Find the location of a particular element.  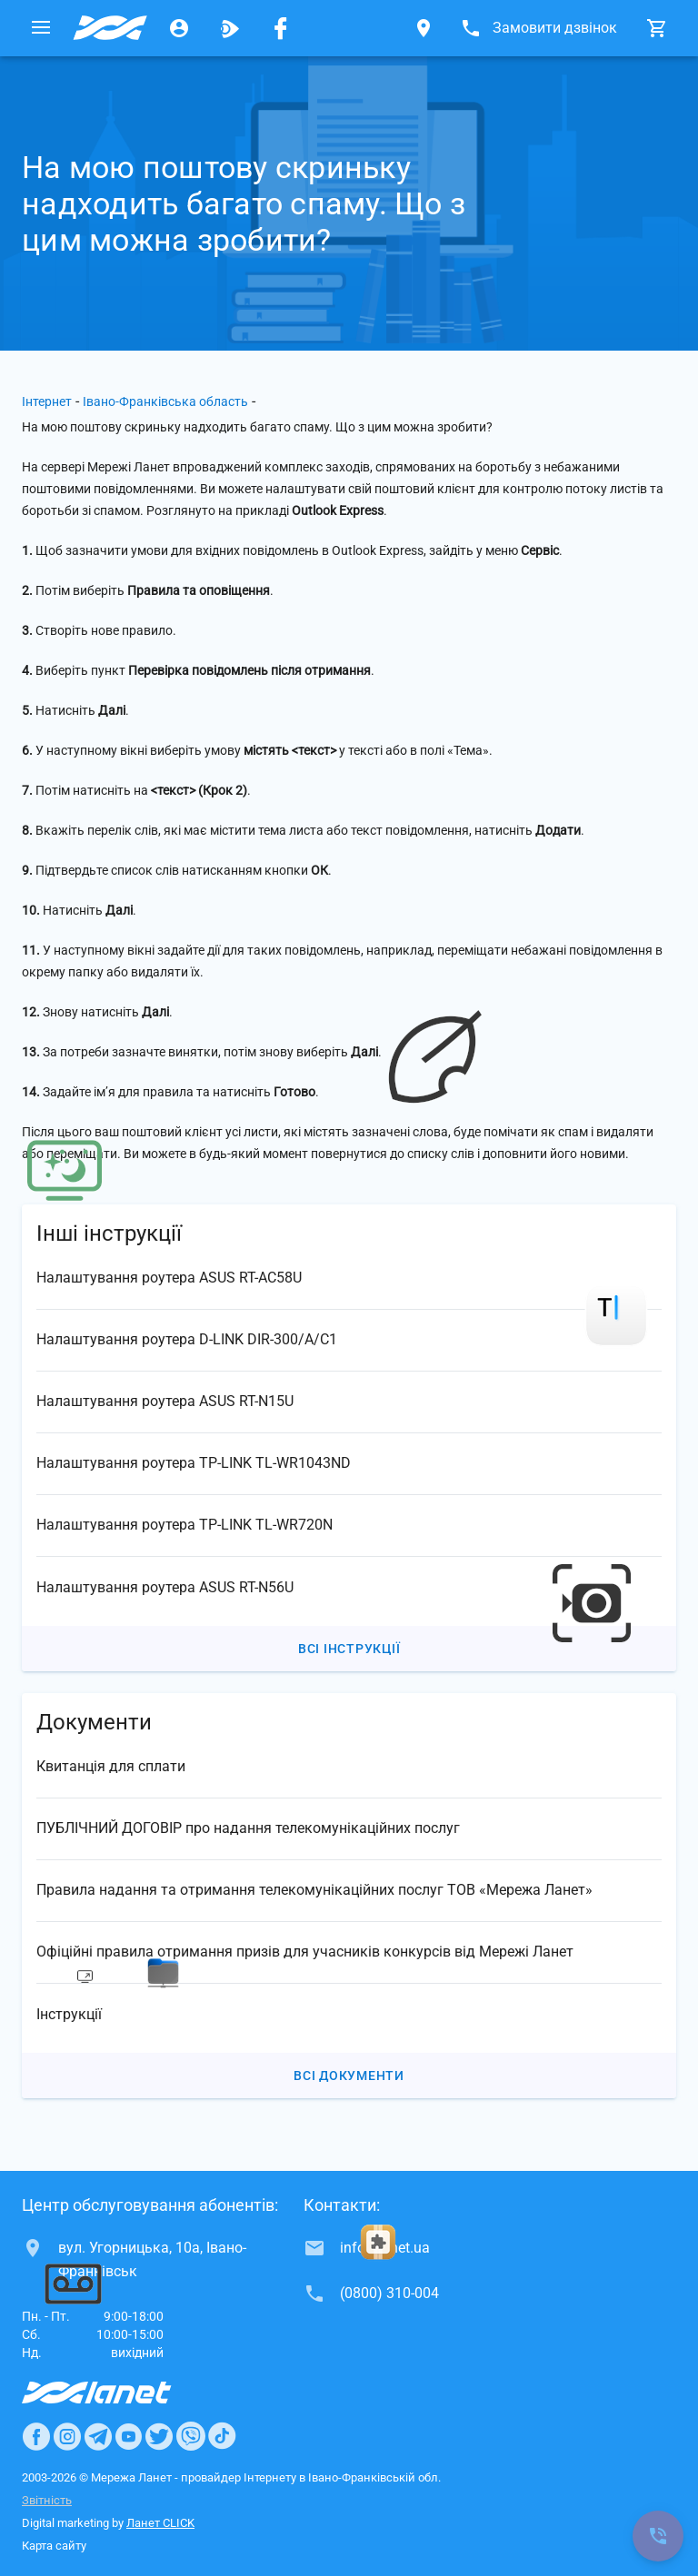

system add-on or plugin file is located at coordinates (378, 2243).